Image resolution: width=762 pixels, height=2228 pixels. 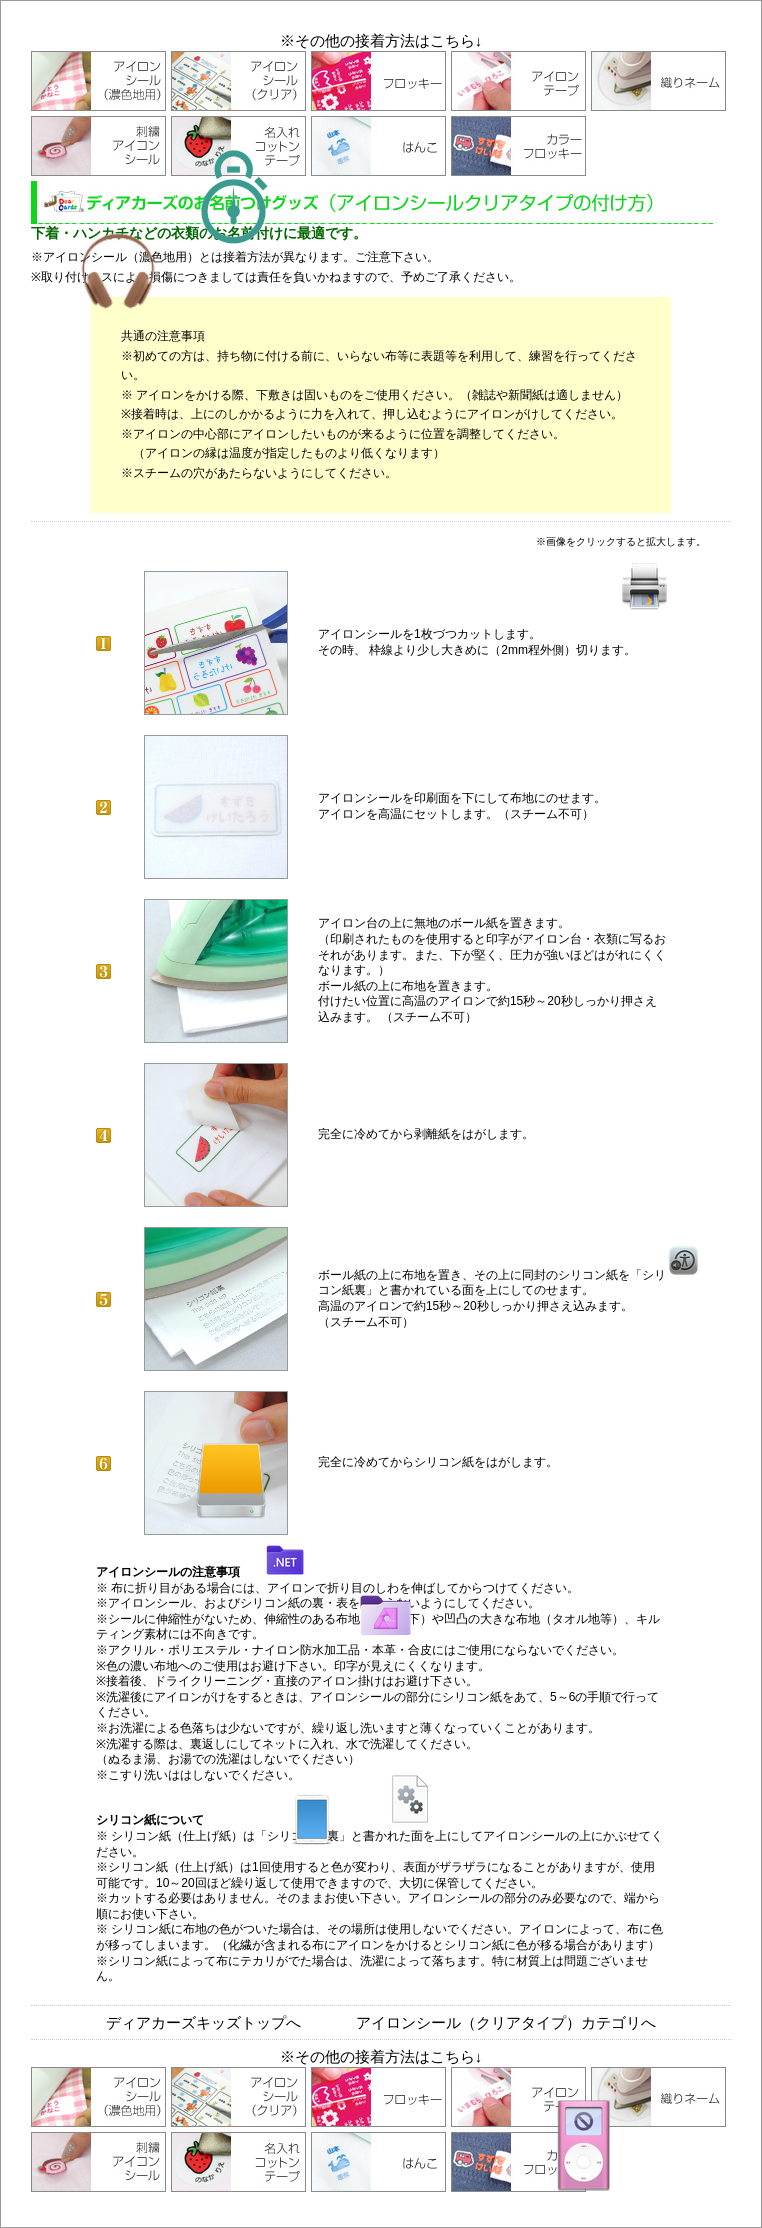 What do you see at coordinates (683, 1260) in the screenshot?
I see `open voiceover accessibility settings` at bounding box center [683, 1260].